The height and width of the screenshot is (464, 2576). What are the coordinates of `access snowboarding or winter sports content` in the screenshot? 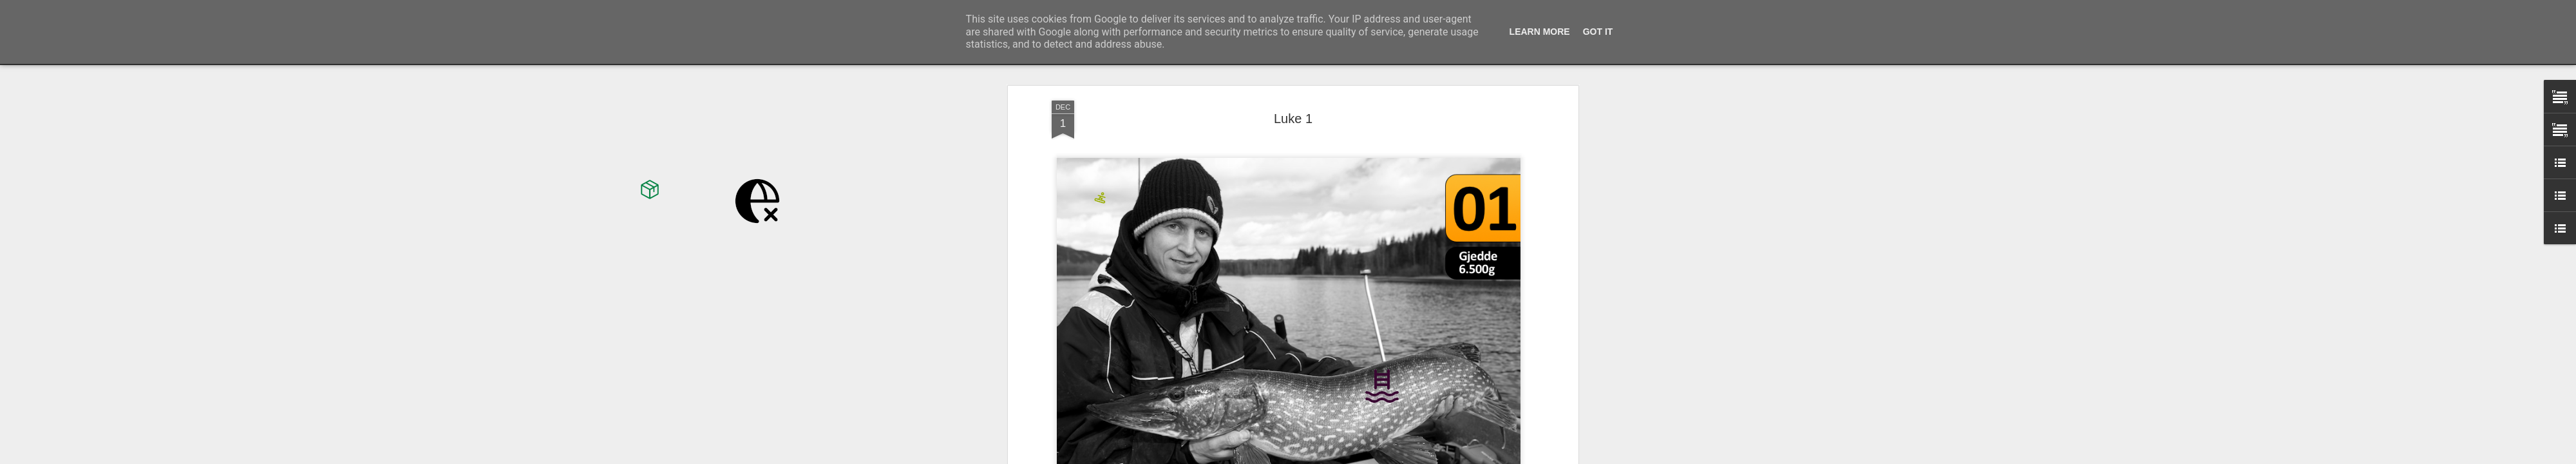 It's located at (1101, 198).